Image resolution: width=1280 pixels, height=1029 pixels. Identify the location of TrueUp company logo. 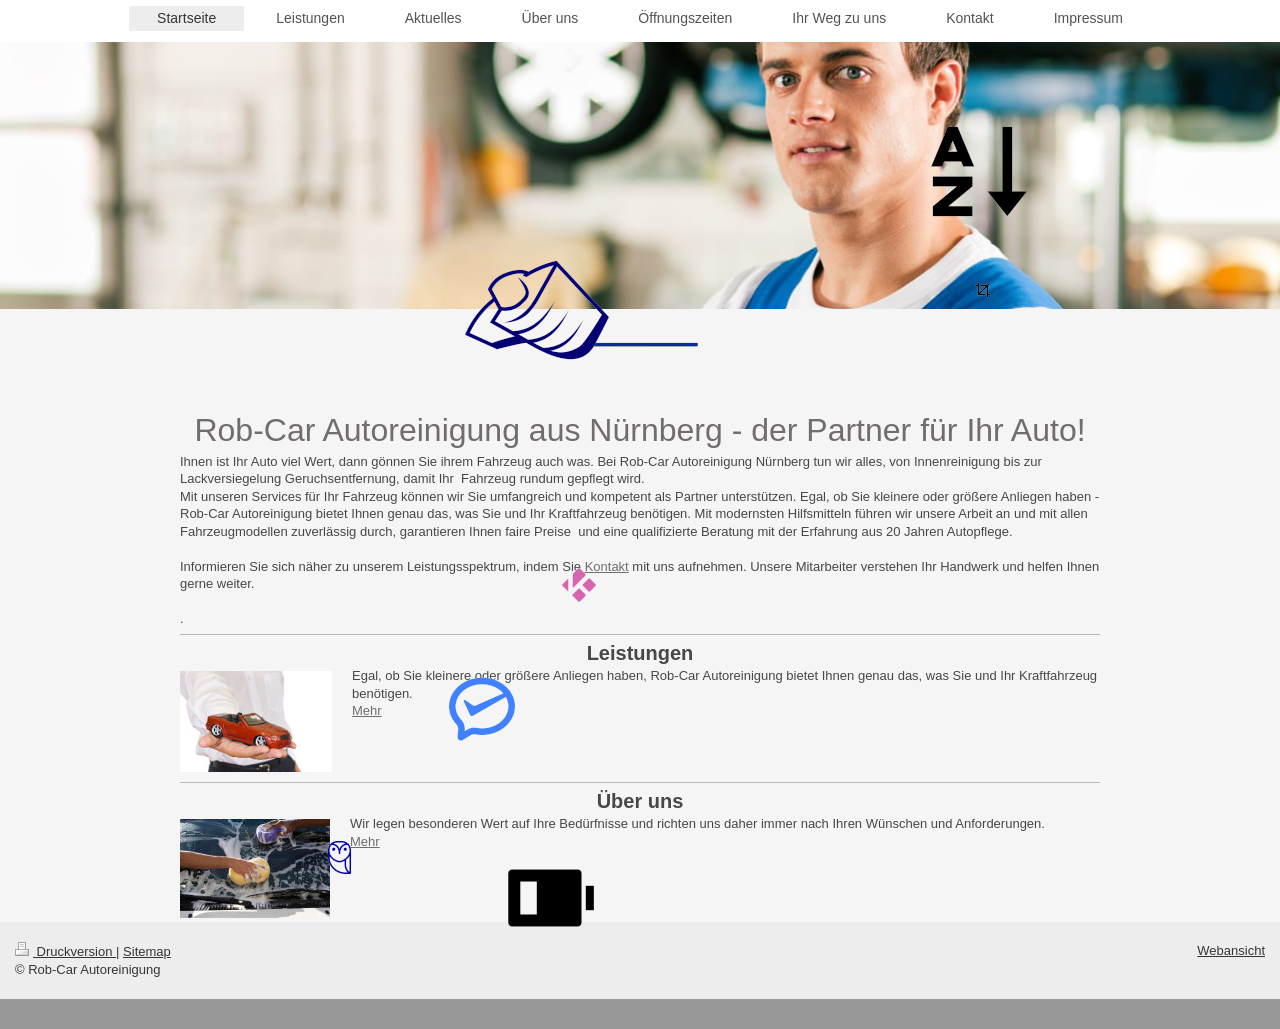
(339, 857).